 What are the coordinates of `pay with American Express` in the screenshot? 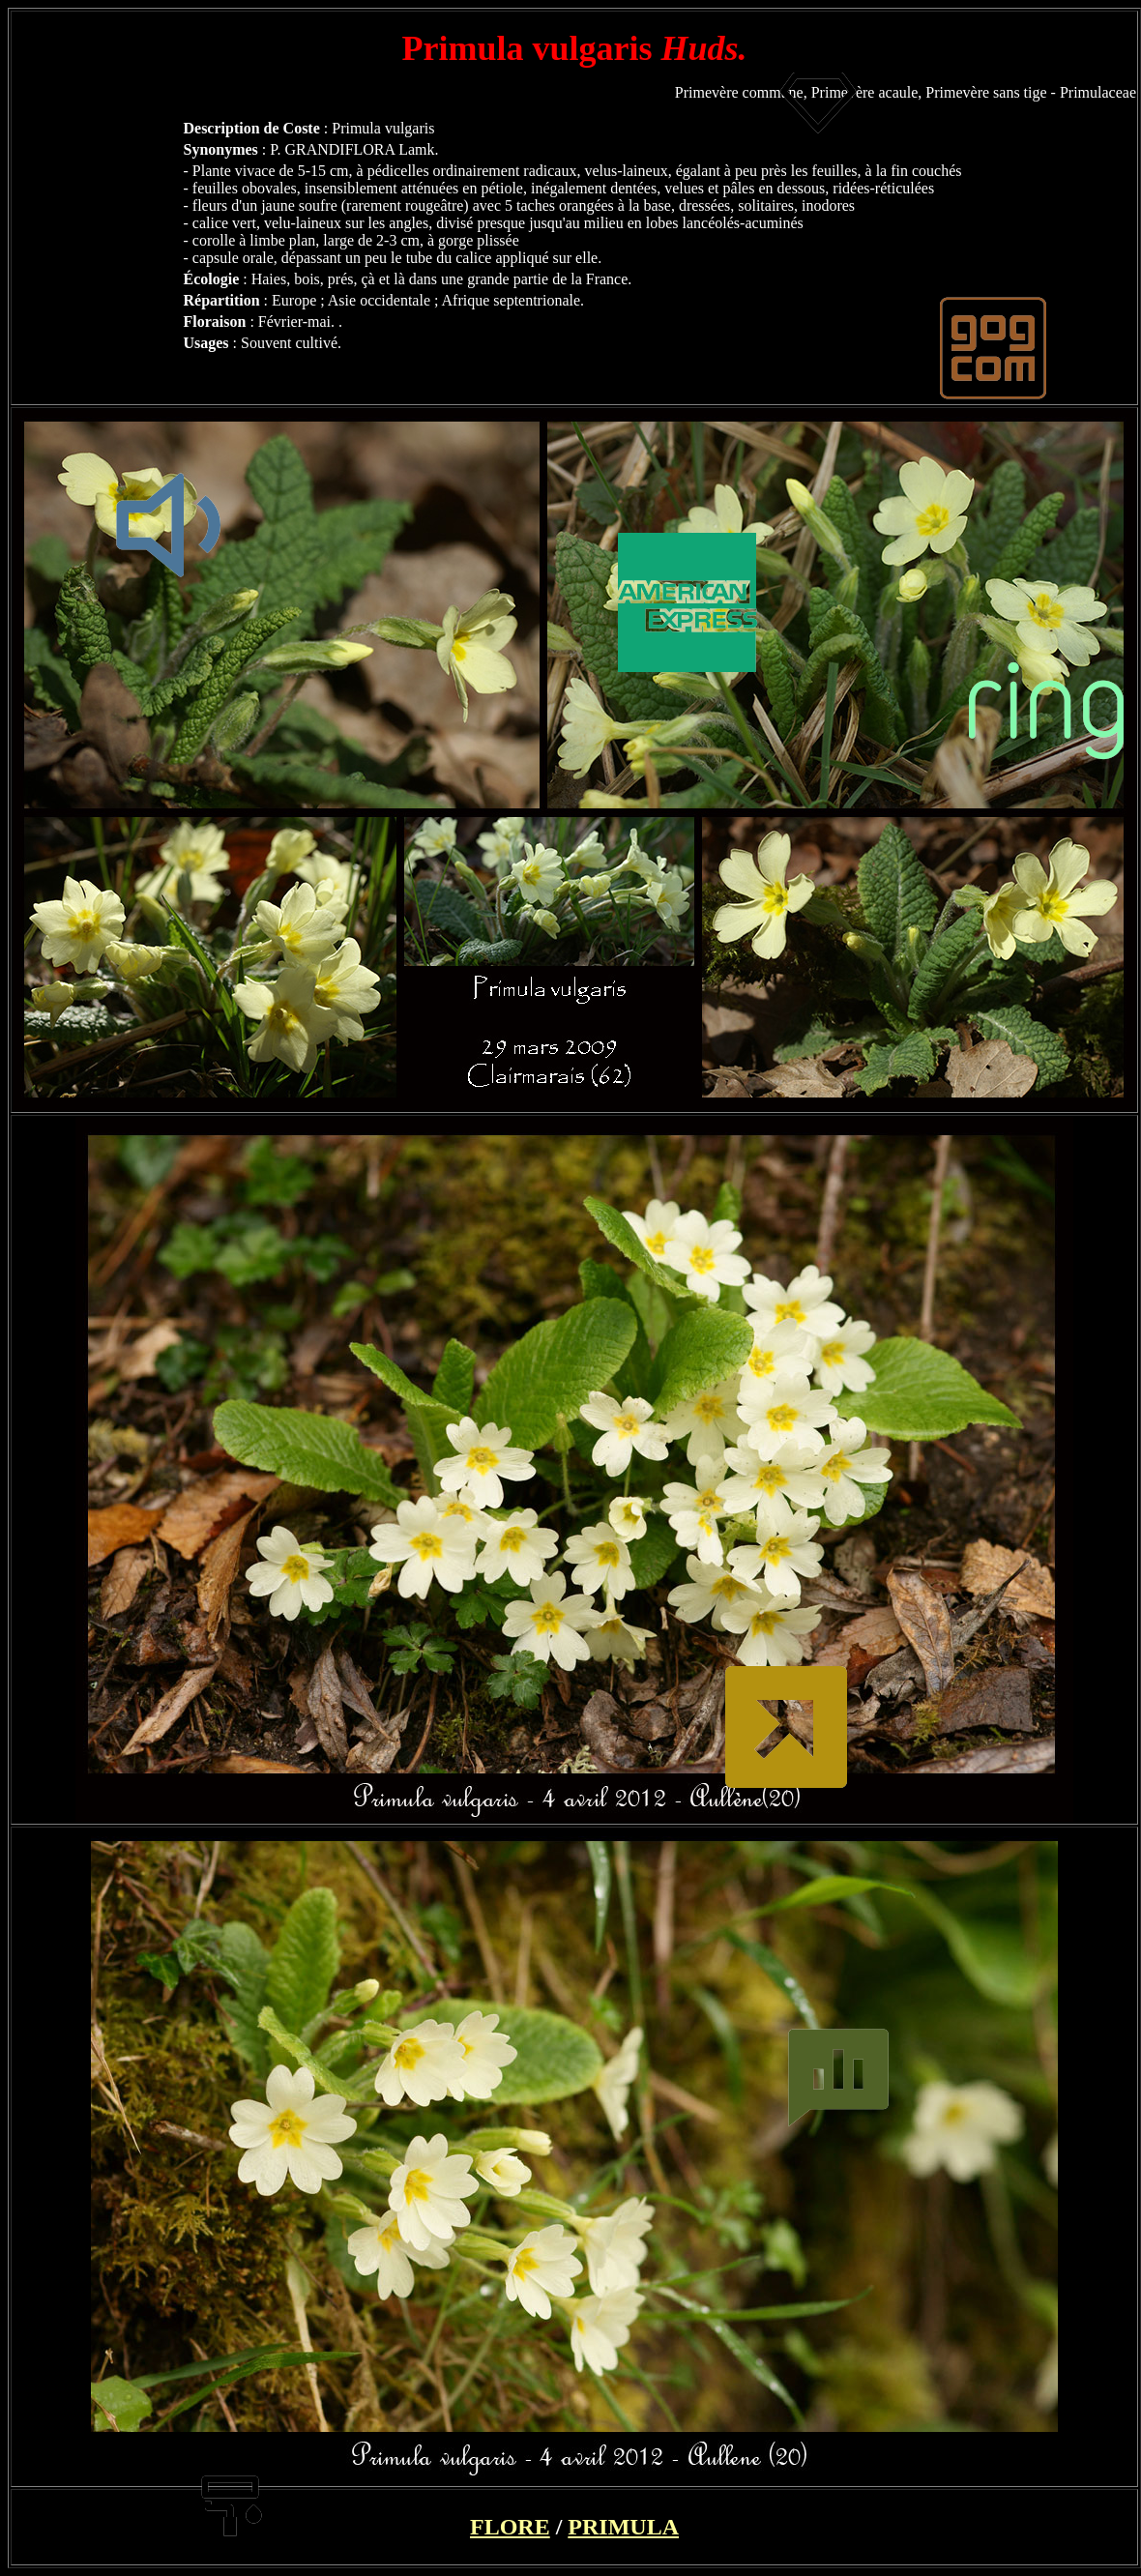 It's located at (688, 602).